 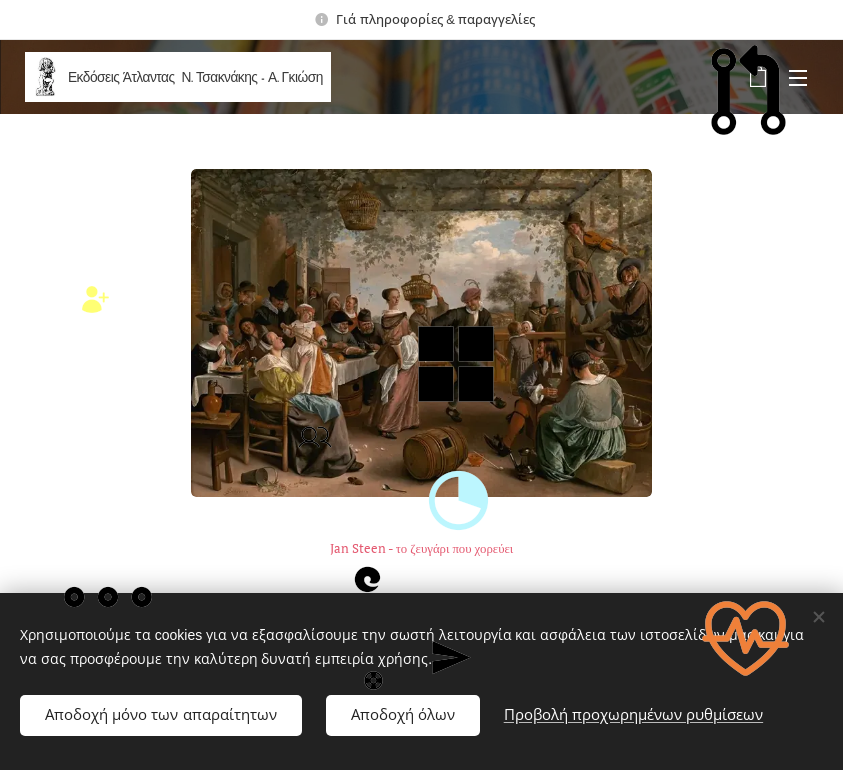 I want to click on send a message, so click(x=451, y=657).